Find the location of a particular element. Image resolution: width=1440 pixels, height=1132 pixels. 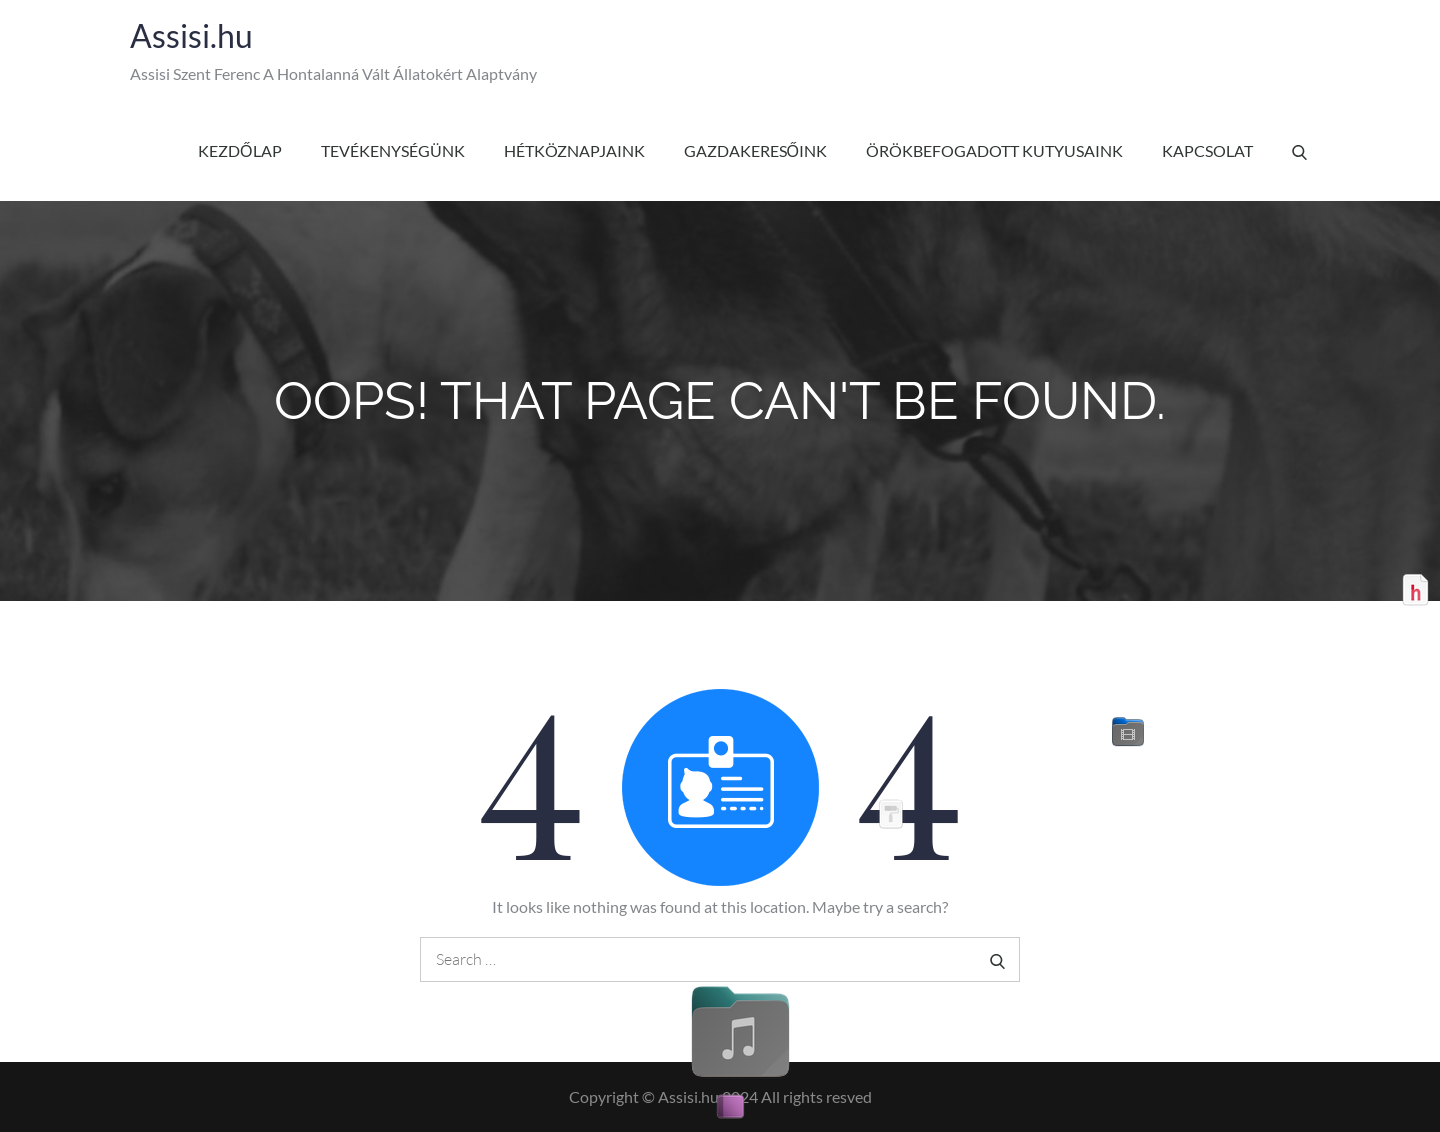

access the desktop folder is located at coordinates (730, 1105).